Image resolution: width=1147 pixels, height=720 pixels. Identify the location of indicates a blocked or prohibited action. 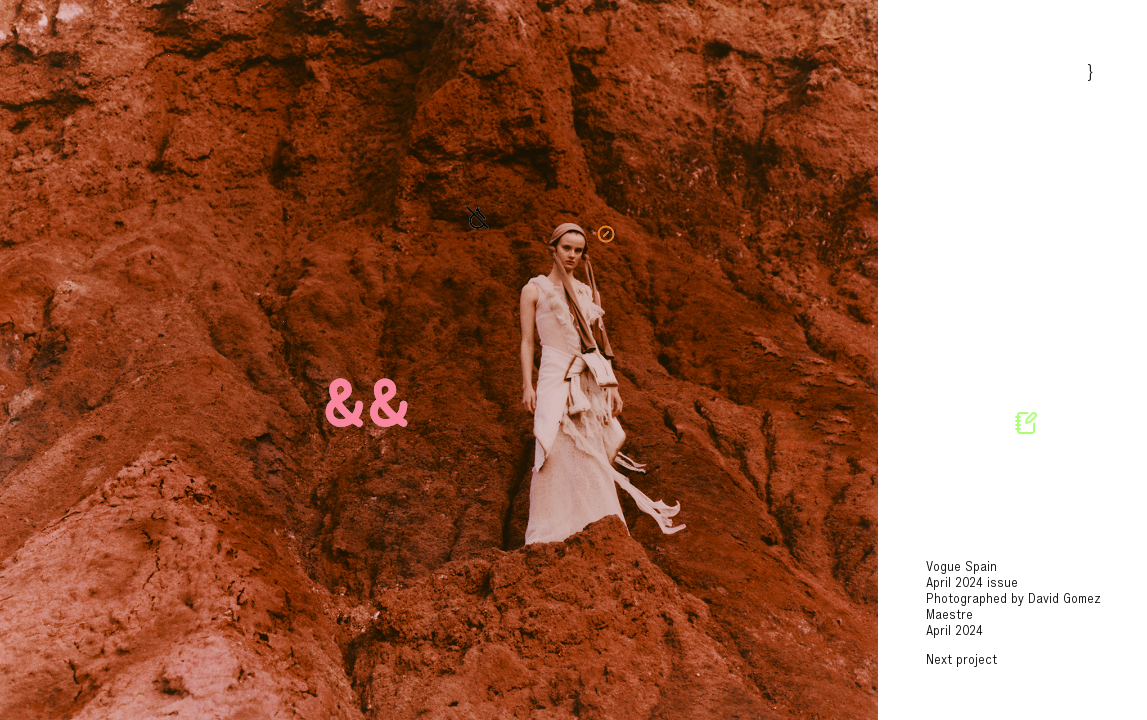
(606, 234).